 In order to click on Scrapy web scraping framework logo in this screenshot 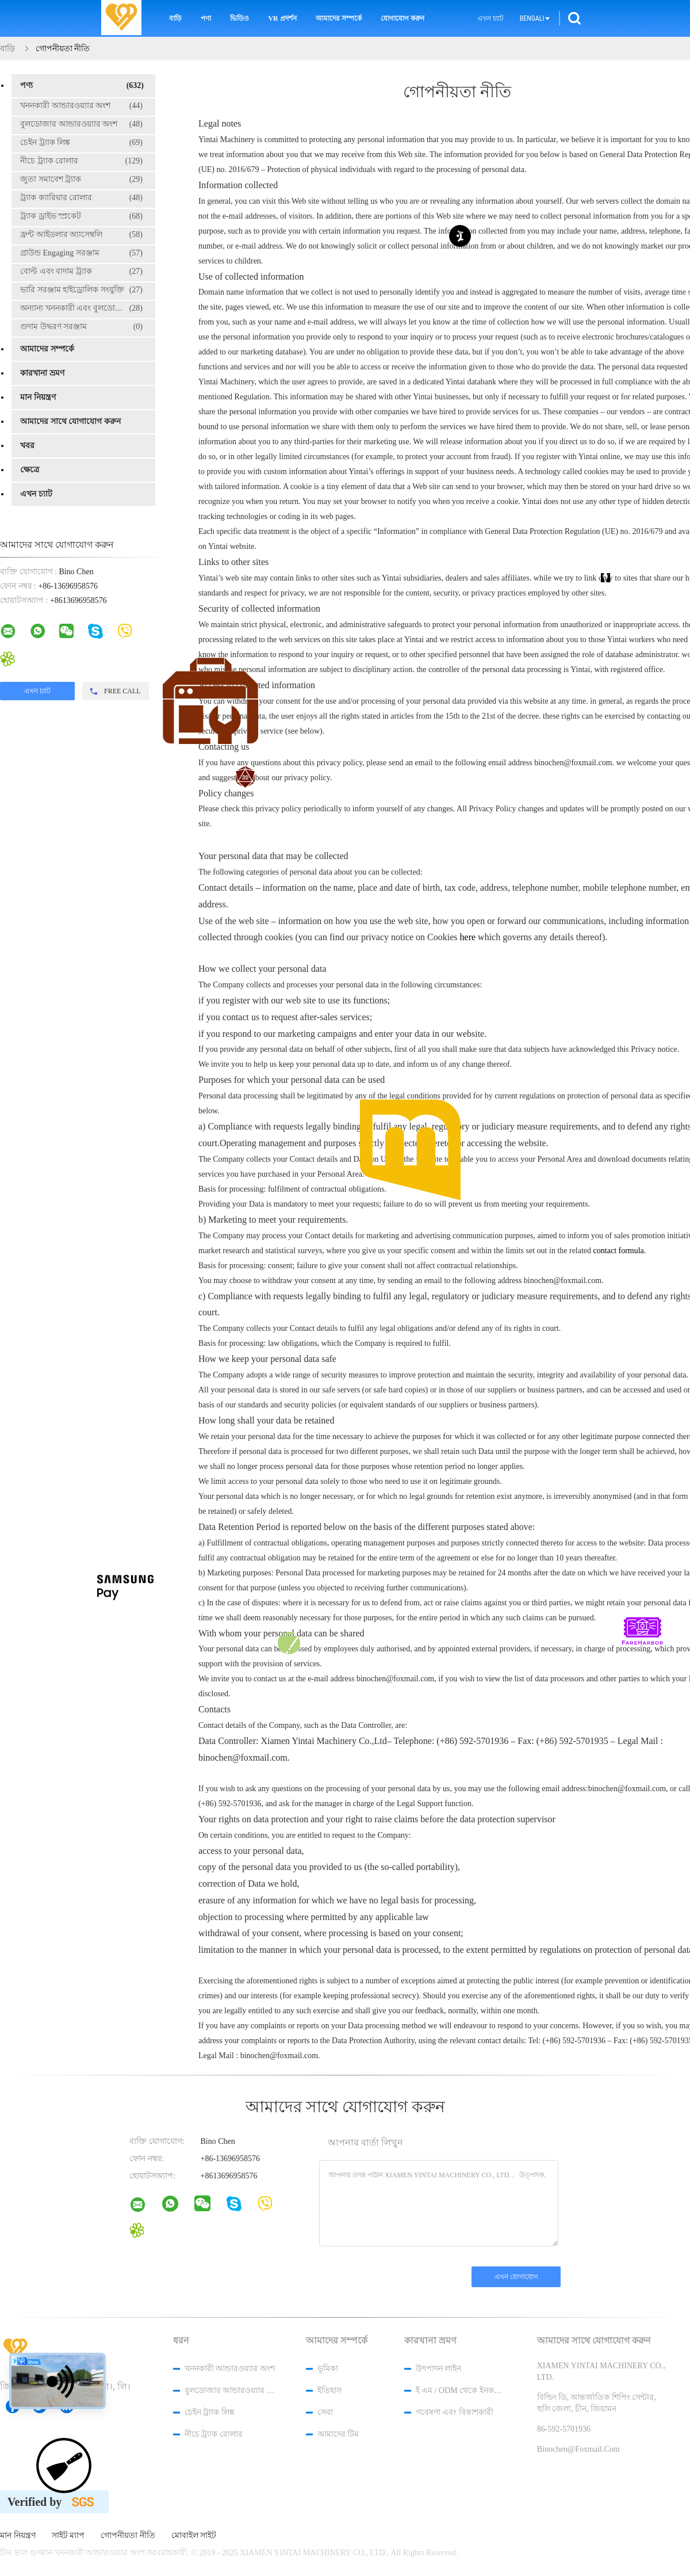, I will do `click(64, 2466)`.